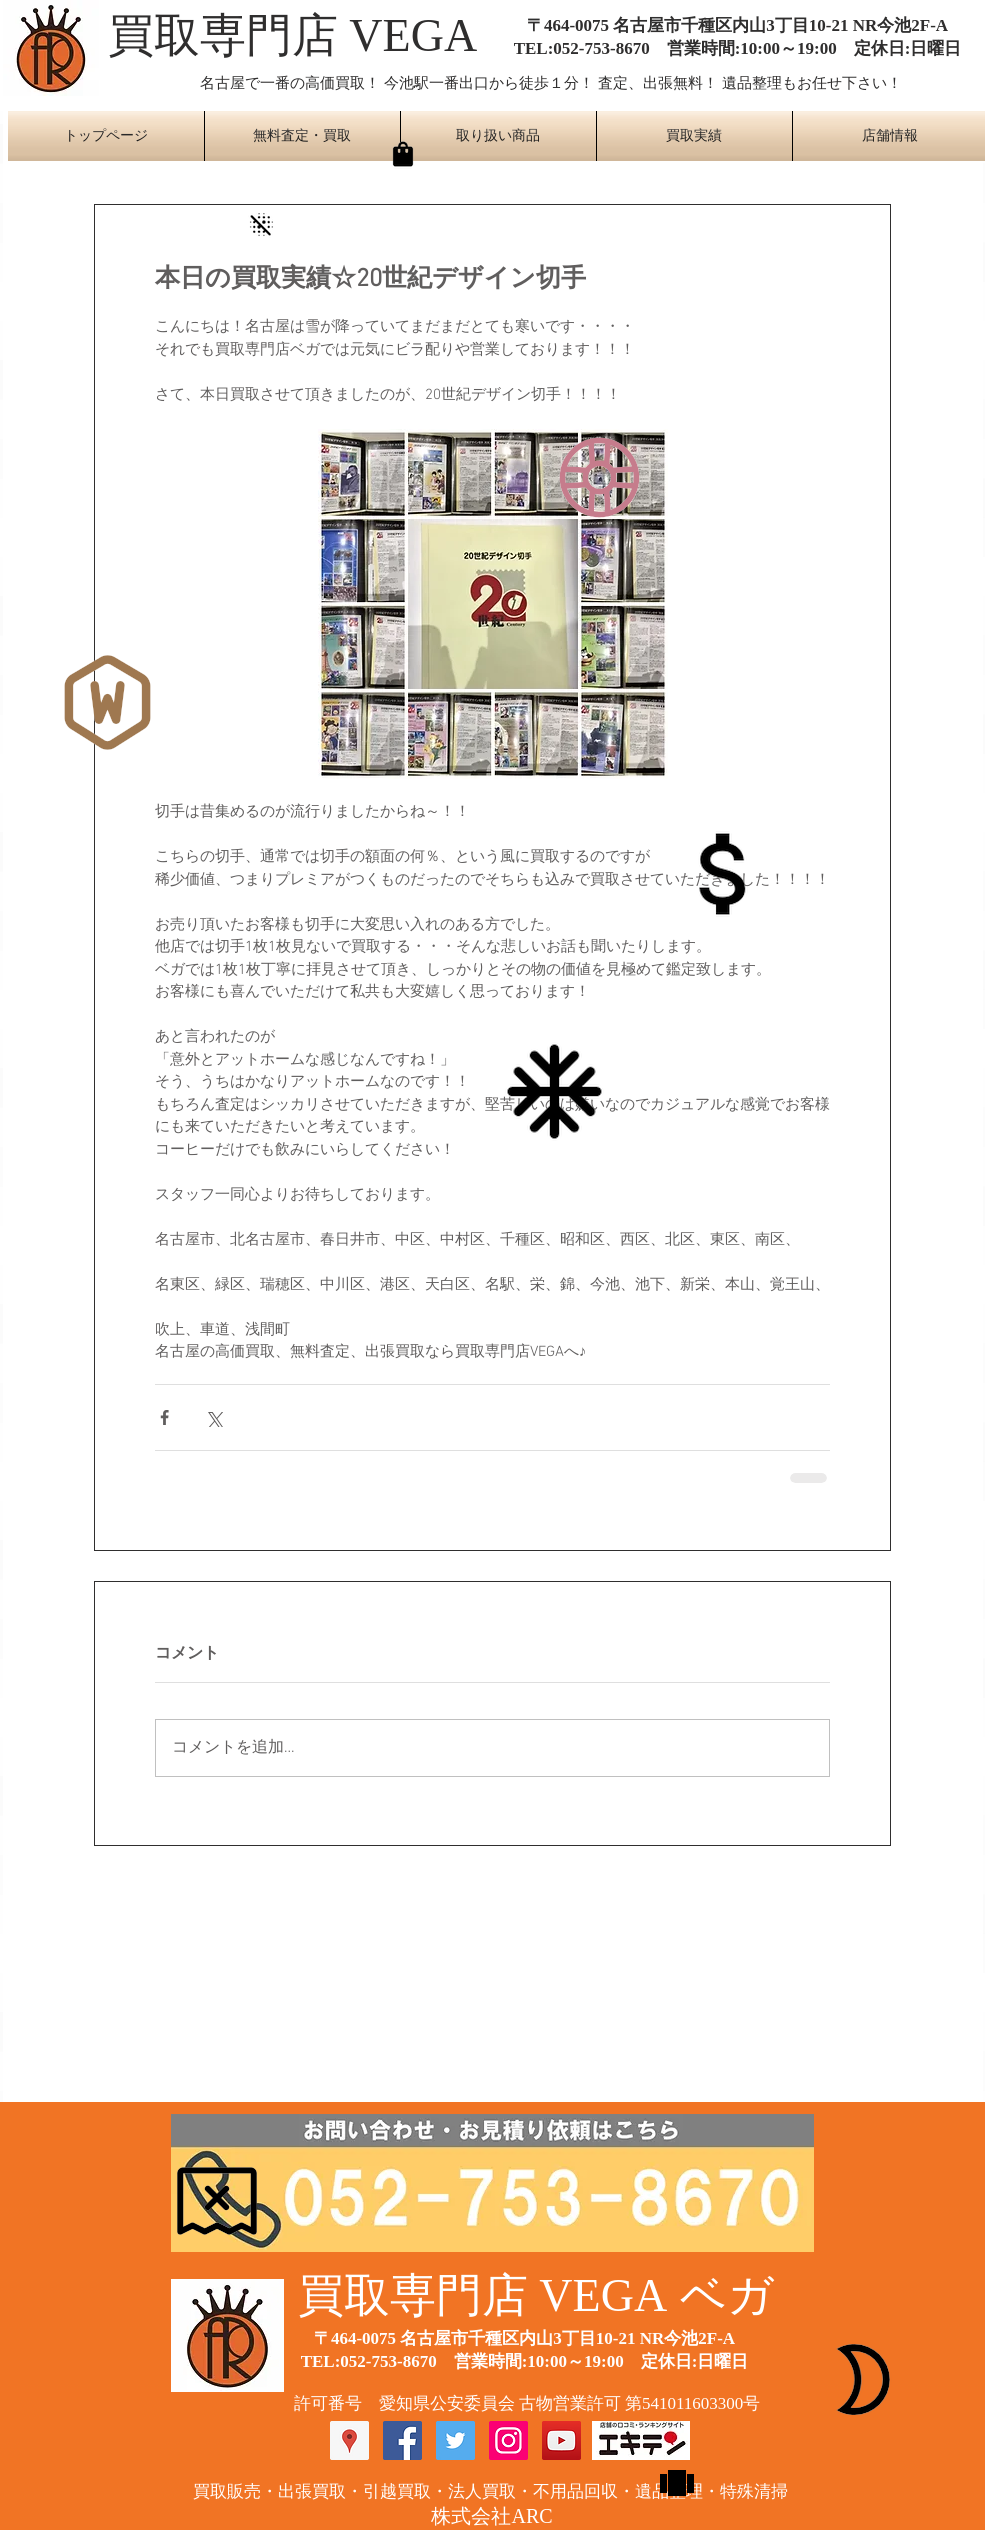  What do you see at coordinates (725, 874) in the screenshot?
I see `view pricing or payment details` at bounding box center [725, 874].